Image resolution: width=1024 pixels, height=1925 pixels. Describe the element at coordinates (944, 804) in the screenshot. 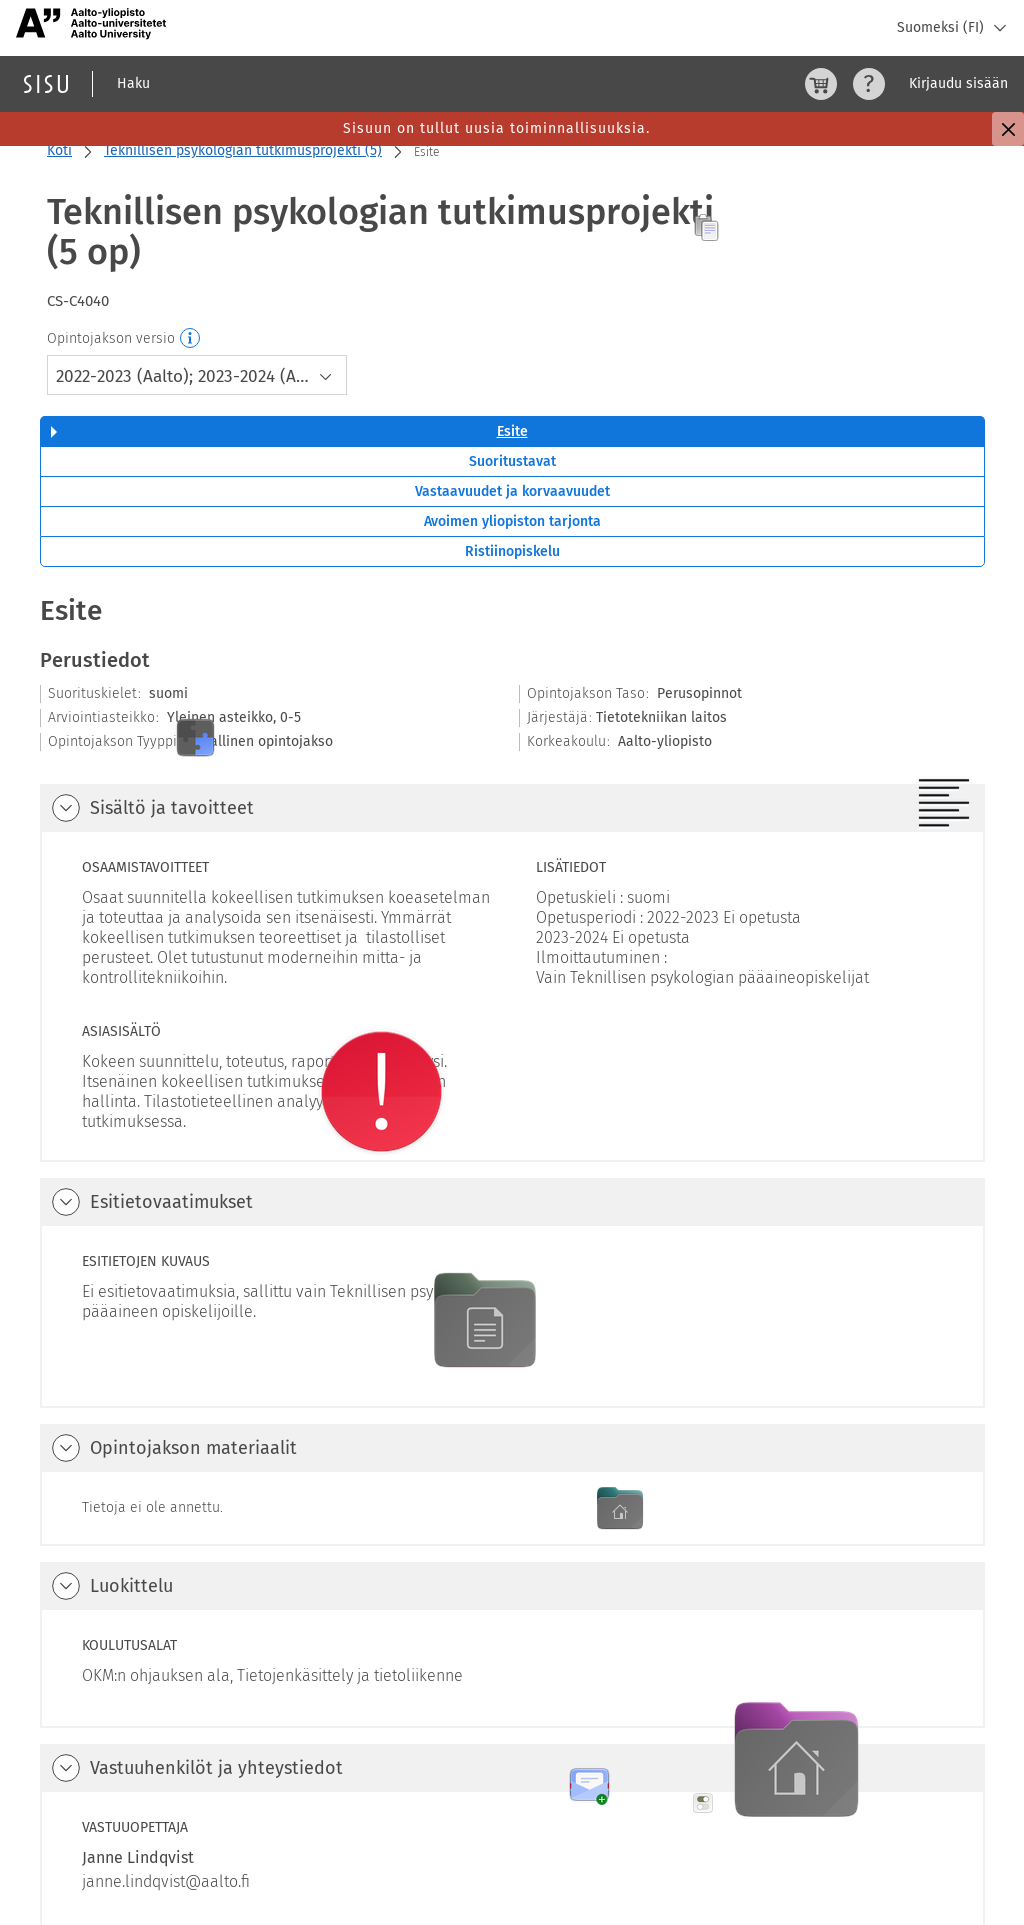

I see `align text to the left margin` at that location.